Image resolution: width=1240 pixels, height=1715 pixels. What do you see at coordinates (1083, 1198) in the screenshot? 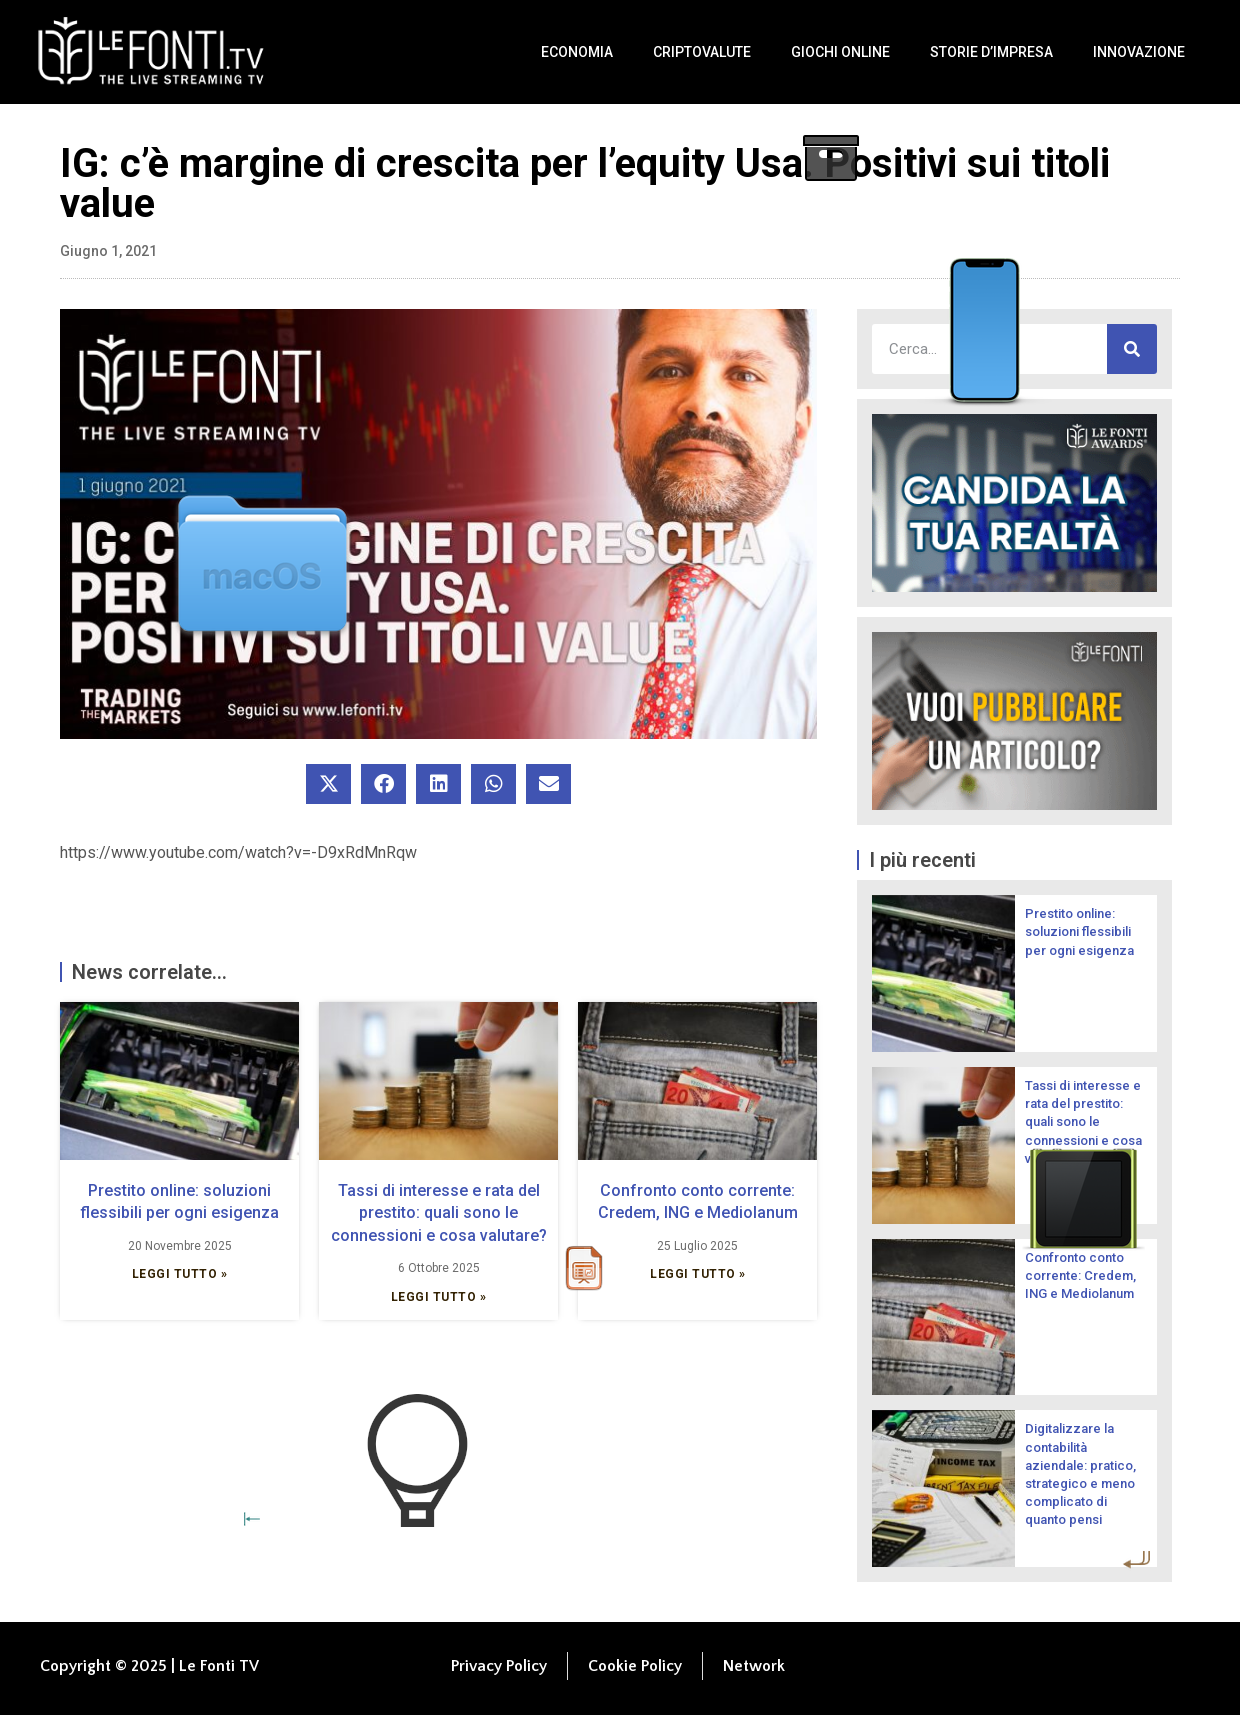
I see `iPod nano device connected` at bounding box center [1083, 1198].